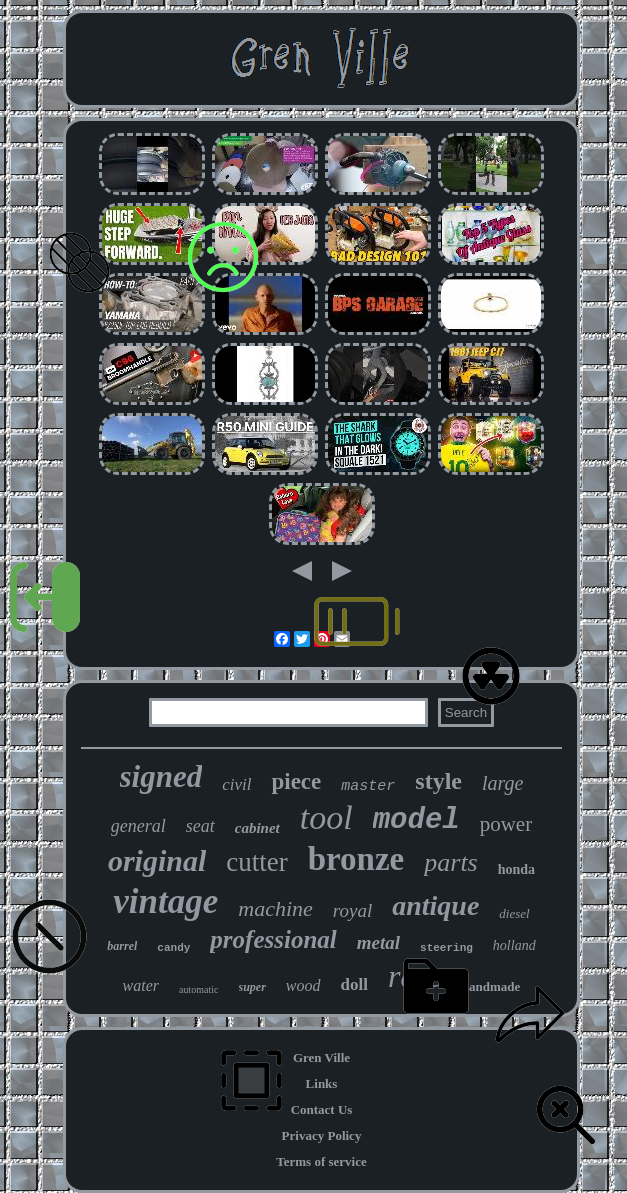 Image resolution: width=627 pixels, height=1193 pixels. What do you see at coordinates (355, 621) in the screenshot?
I see `indicates medium battery level` at bounding box center [355, 621].